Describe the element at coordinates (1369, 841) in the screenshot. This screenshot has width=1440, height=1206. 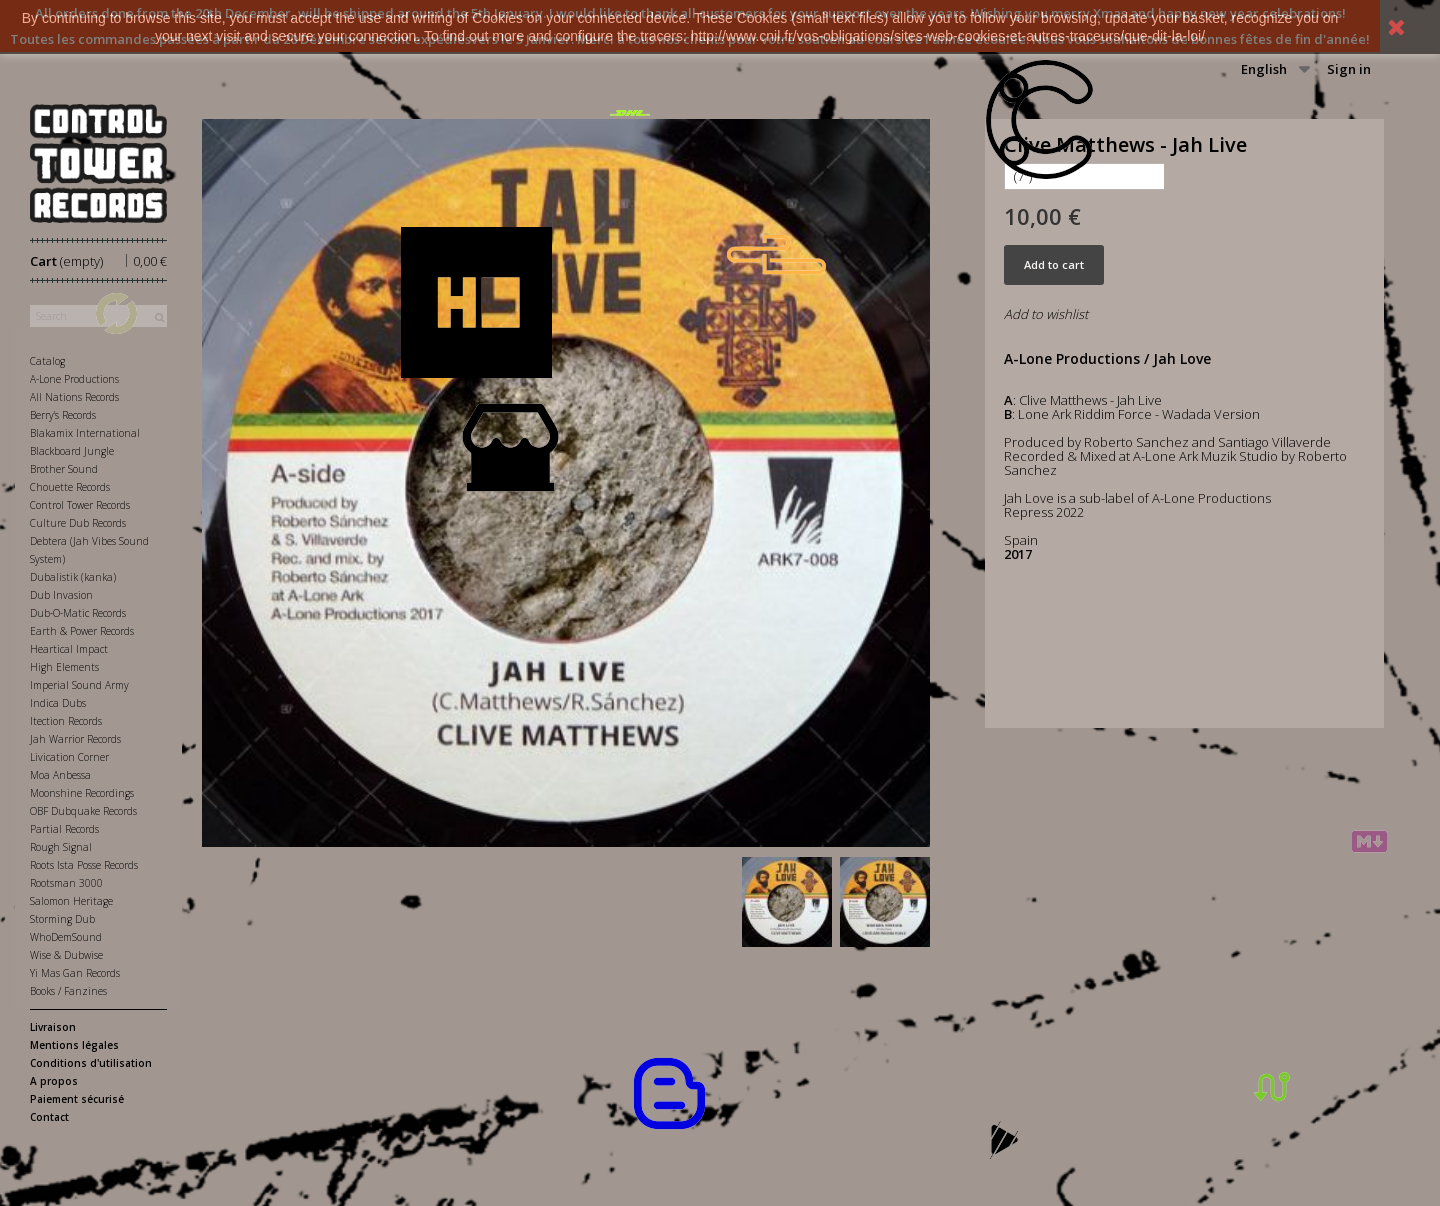
I see `indicates markdown formatting is supported` at that location.